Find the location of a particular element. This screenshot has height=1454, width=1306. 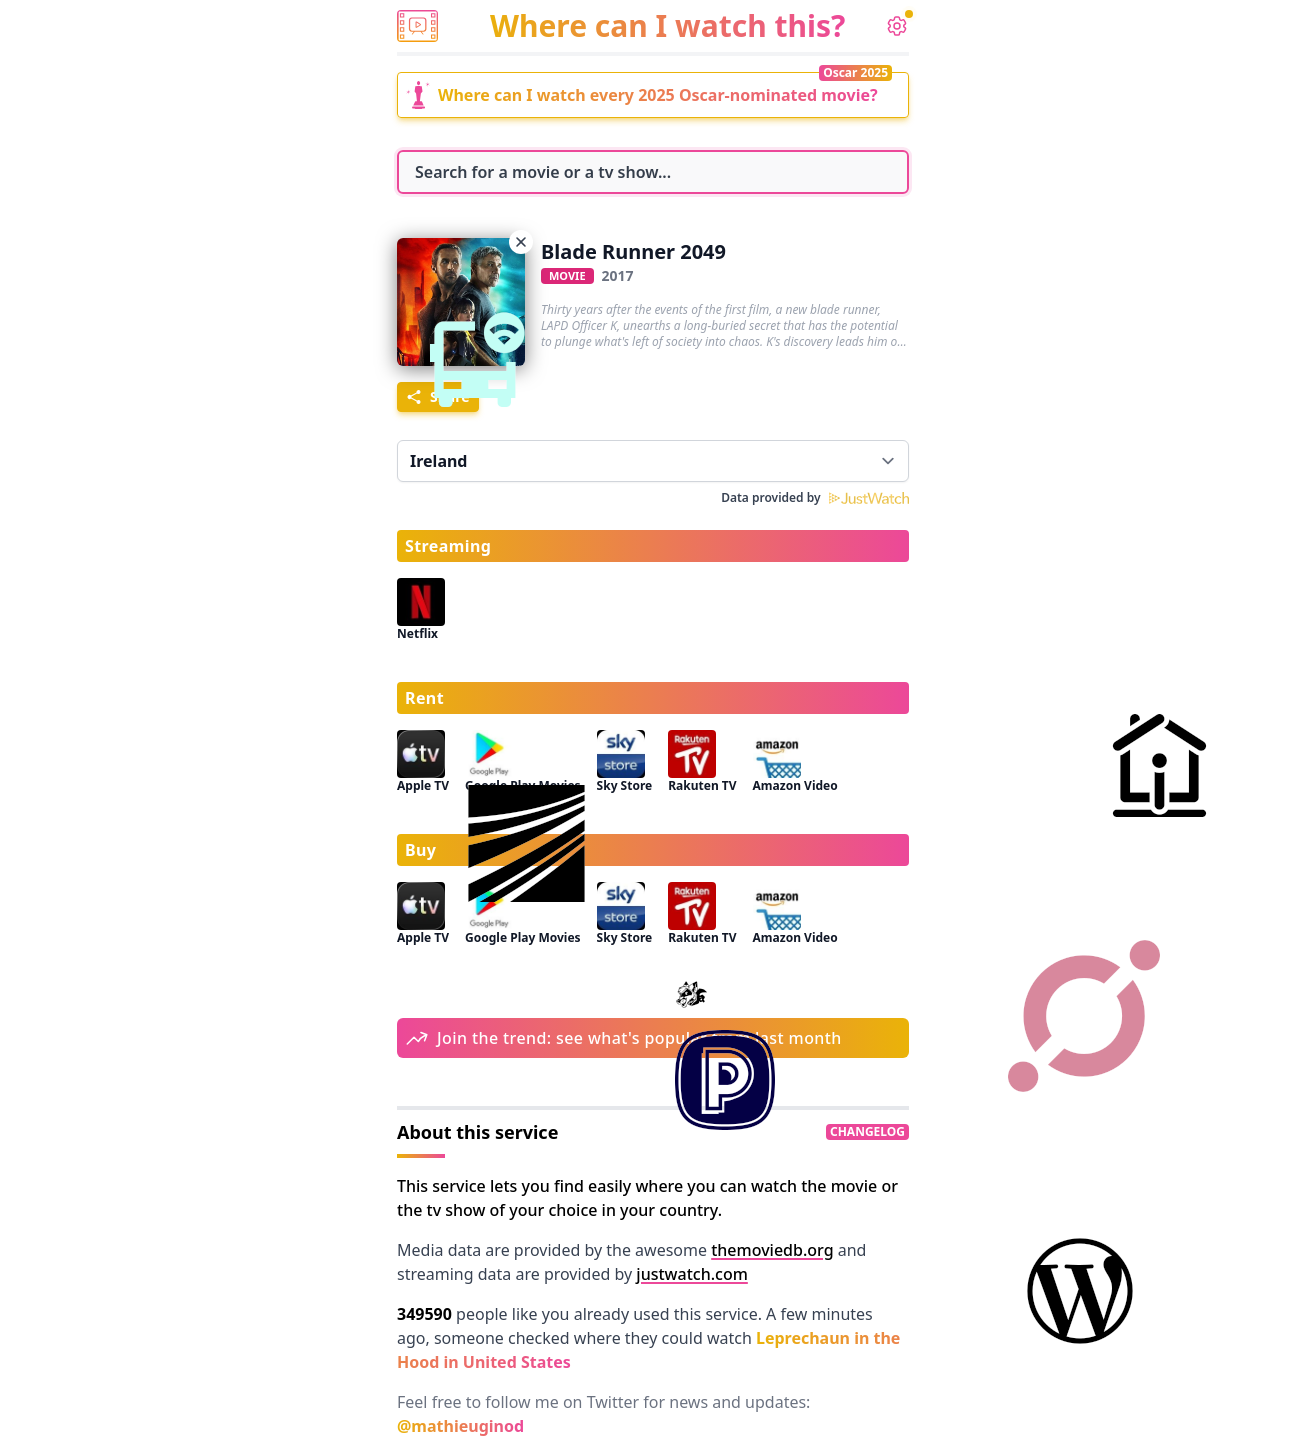

Iconify logo - open source icon framework is located at coordinates (1159, 765).